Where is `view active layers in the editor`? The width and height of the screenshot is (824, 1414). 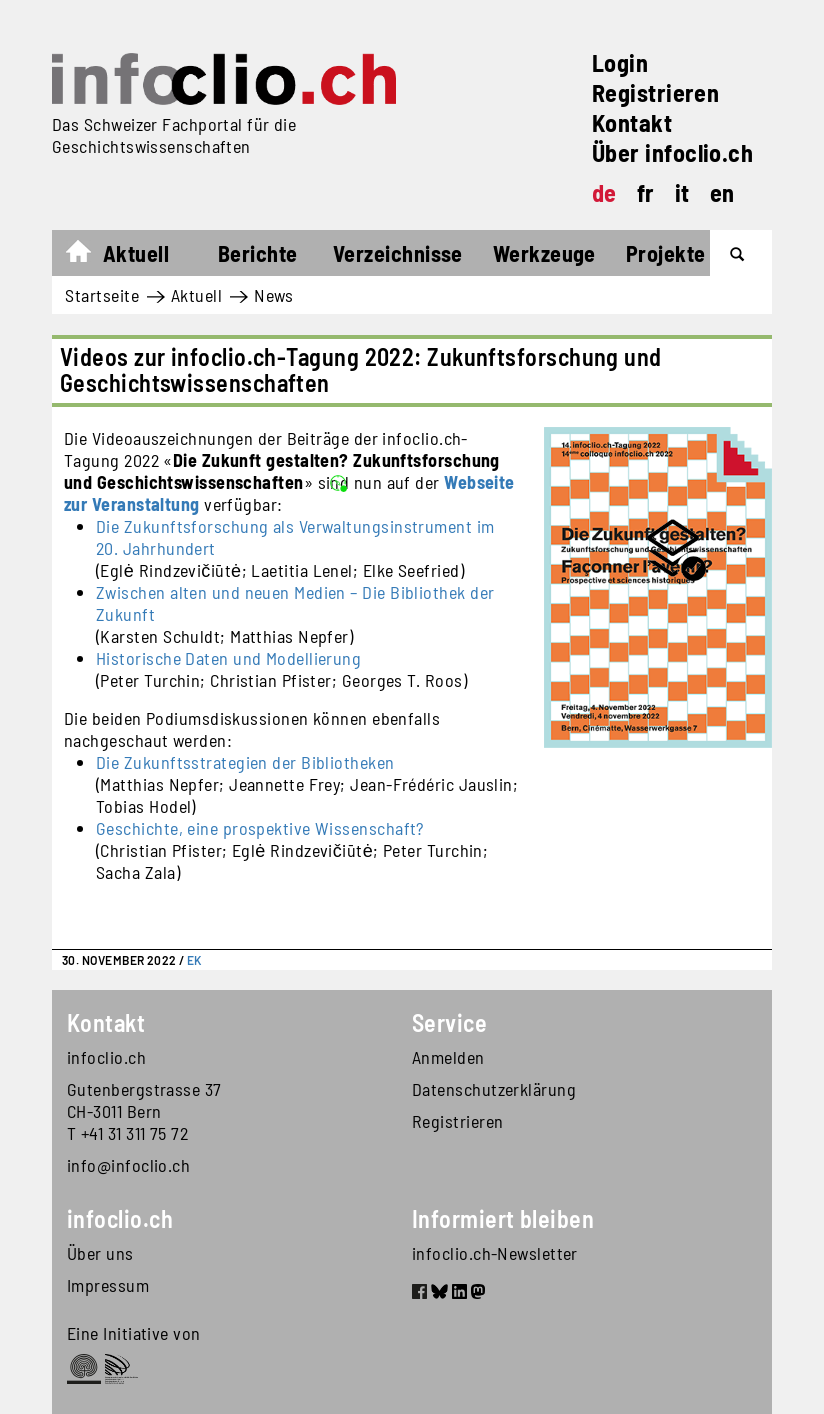 view active layers in the editor is located at coordinates (673, 548).